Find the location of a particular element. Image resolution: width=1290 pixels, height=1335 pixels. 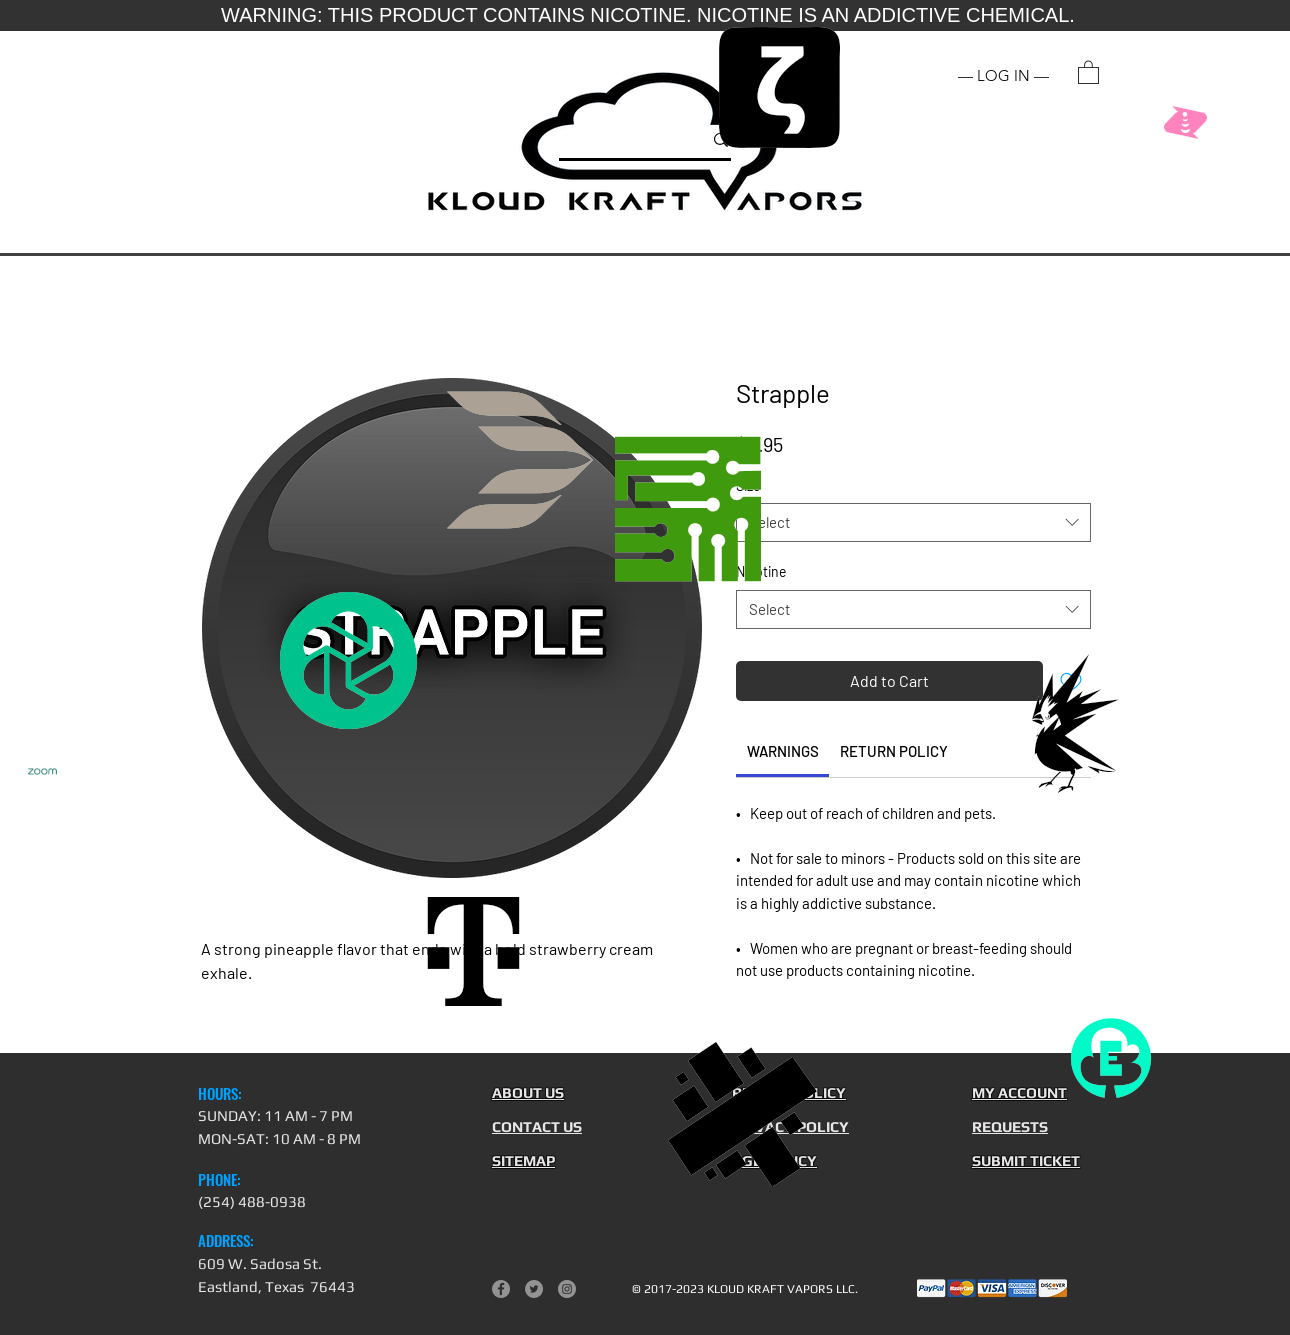

CD Projekt company logo is located at coordinates (1075, 723).